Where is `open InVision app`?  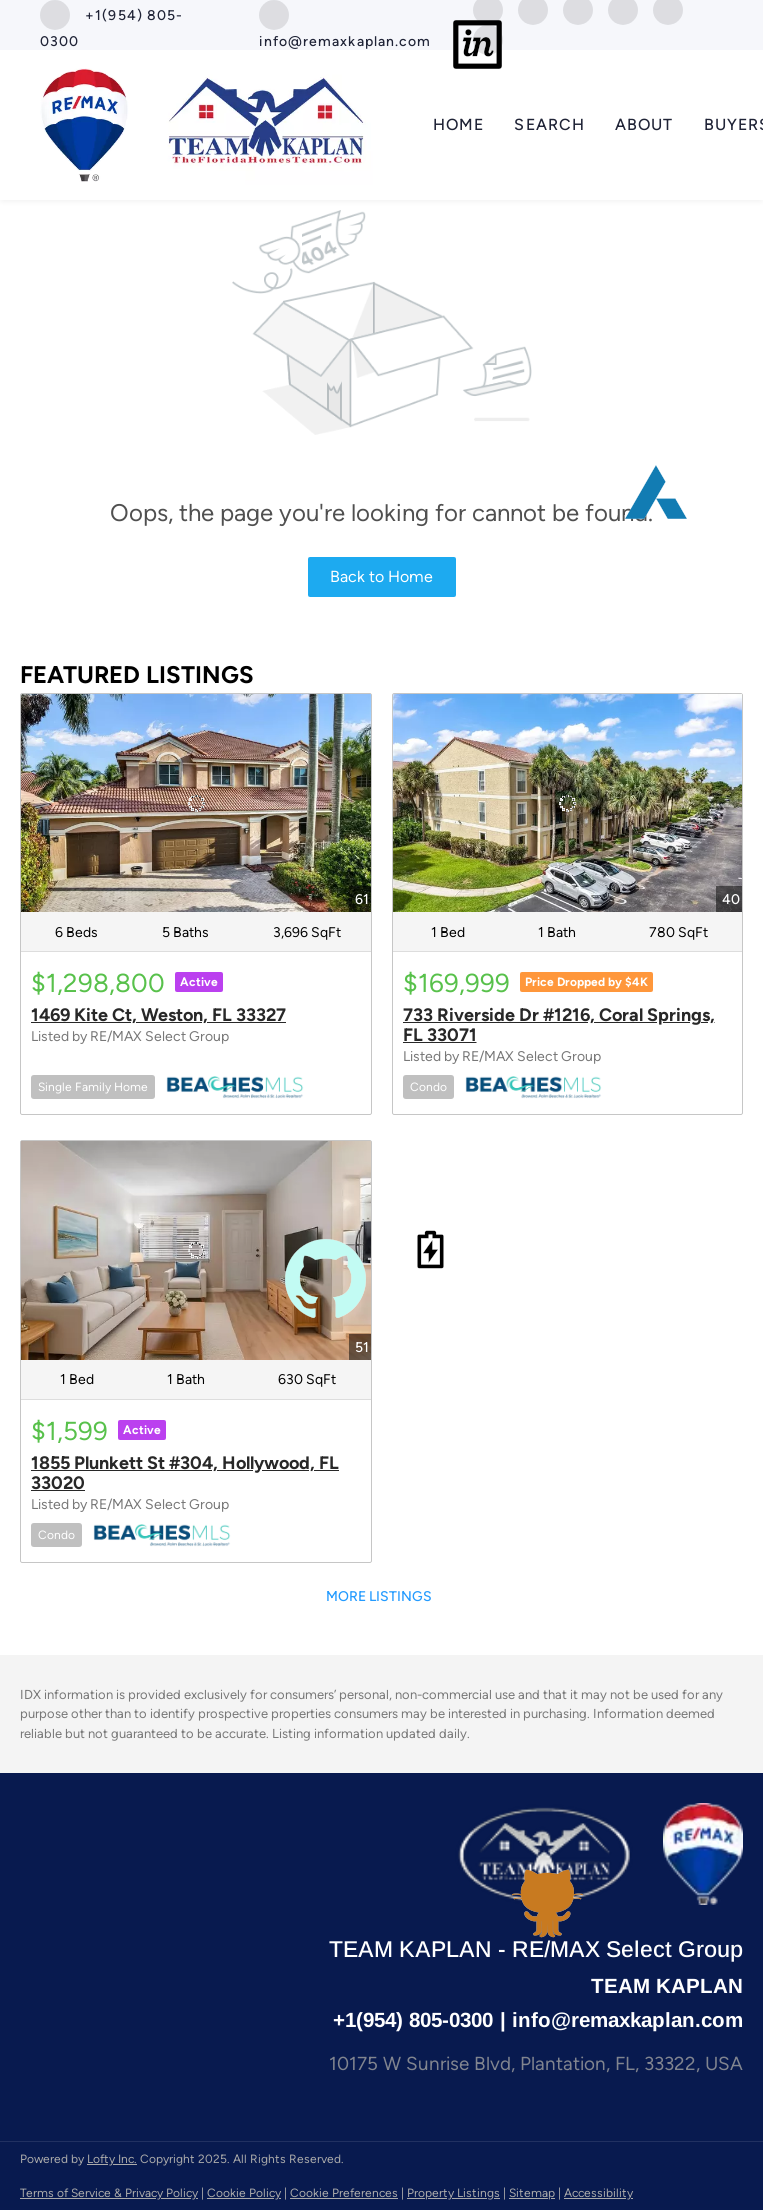
open InVision app is located at coordinates (477, 44).